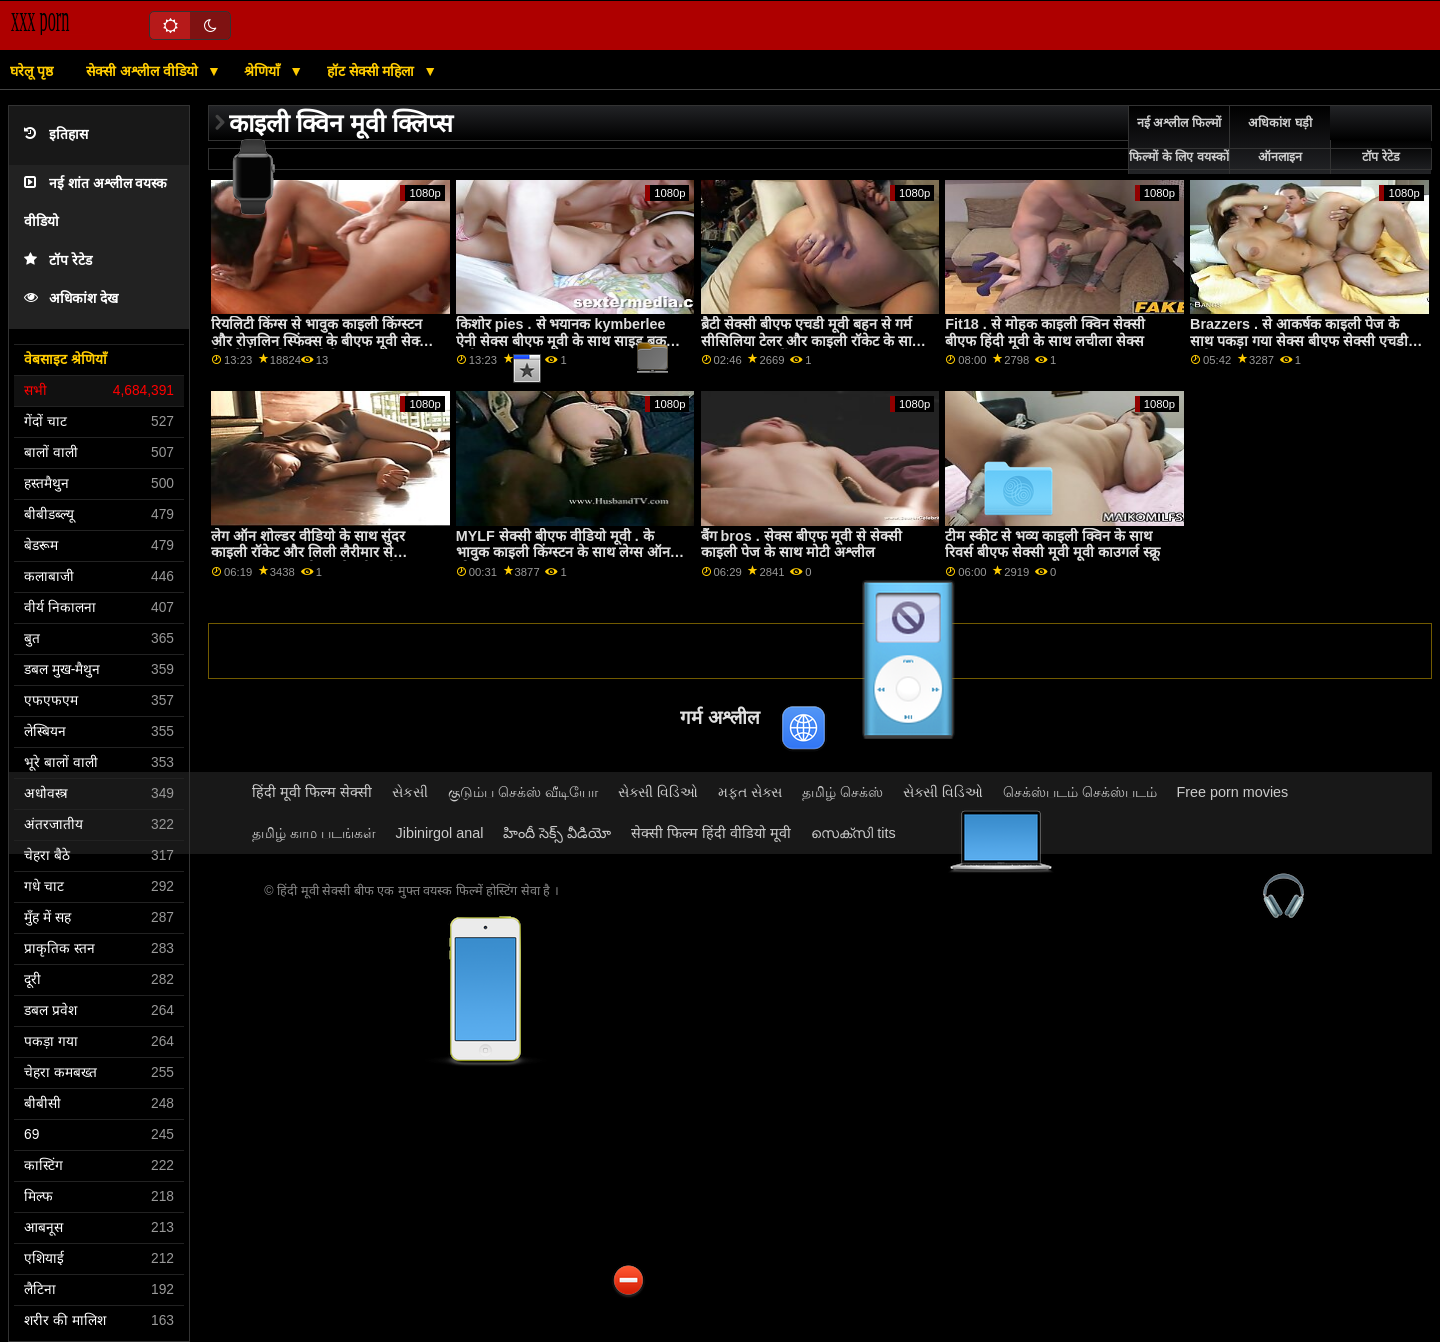 This screenshot has width=1440, height=1342. Describe the element at coordinates (1283, 895) in the screenshot. I see `bluetooth headphones connected` at that location.